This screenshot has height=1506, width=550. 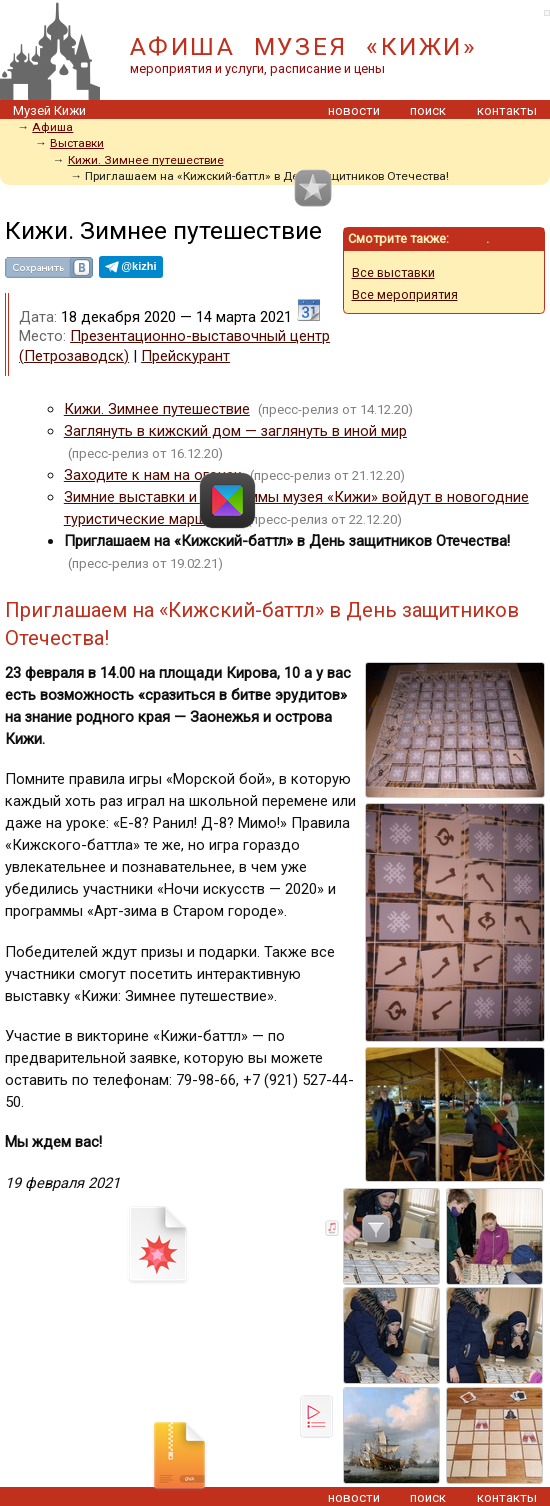 What do you see at coordinates (227, 500) in the screenshot?
I see `launch gnome tetravex puzzle game` at bounding box center [227, 500].